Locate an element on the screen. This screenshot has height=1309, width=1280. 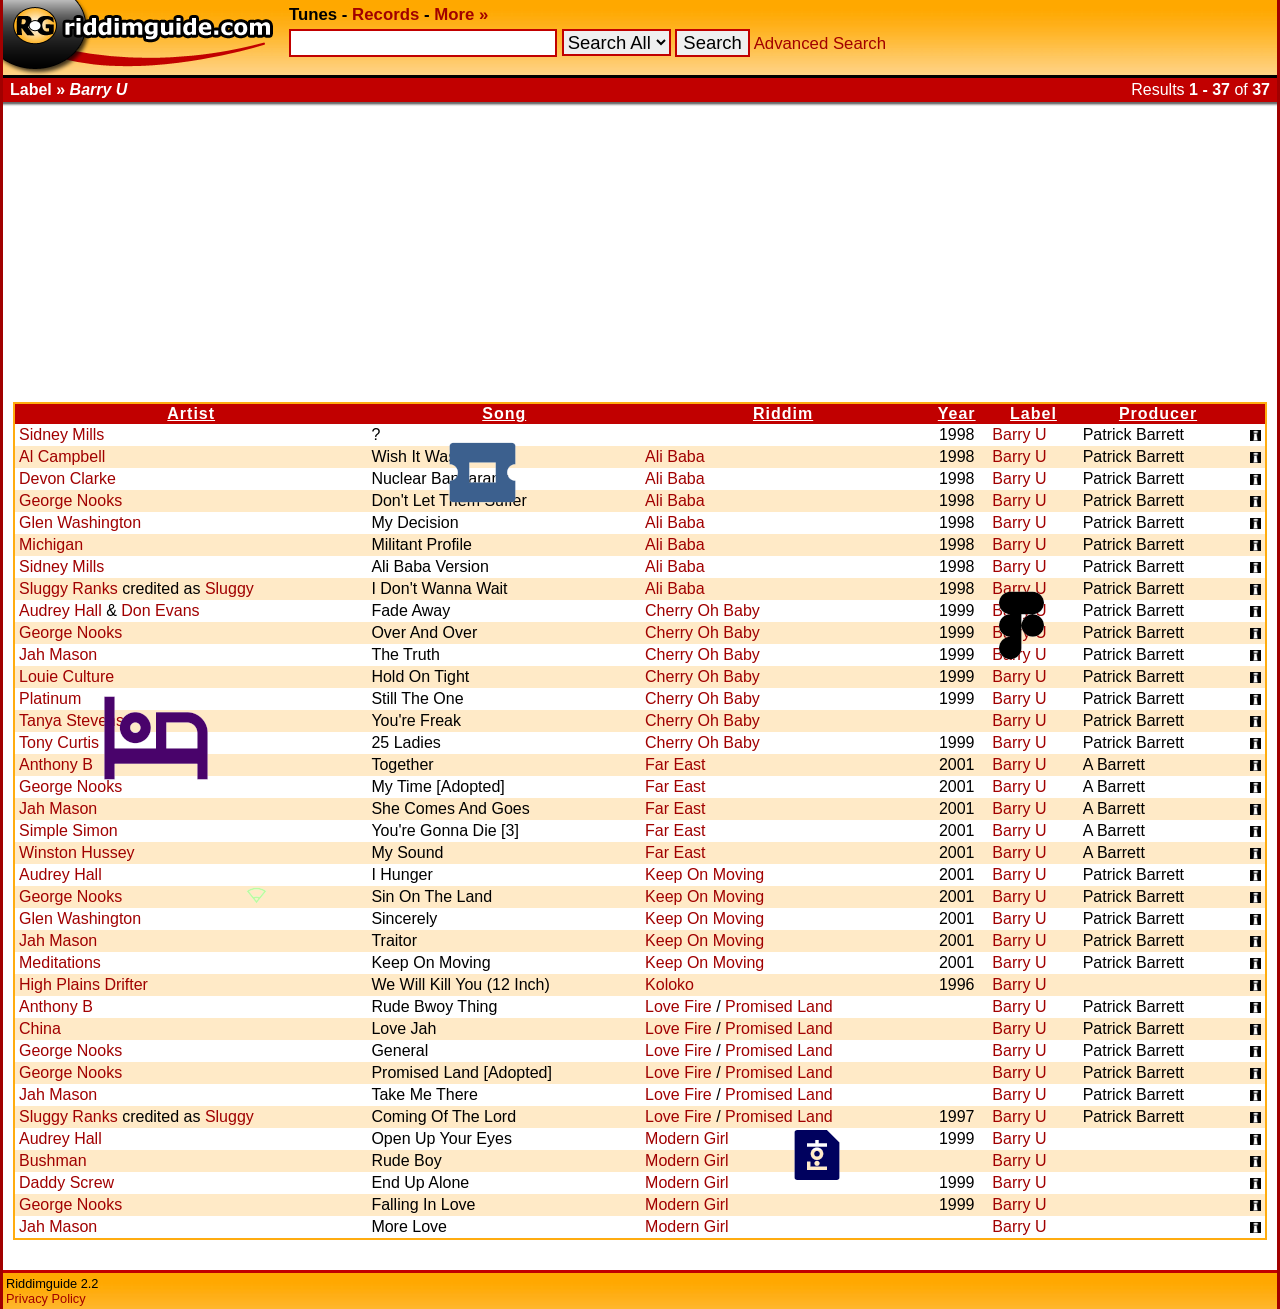
view your tickets or passes is located at coordinates (482, 472).